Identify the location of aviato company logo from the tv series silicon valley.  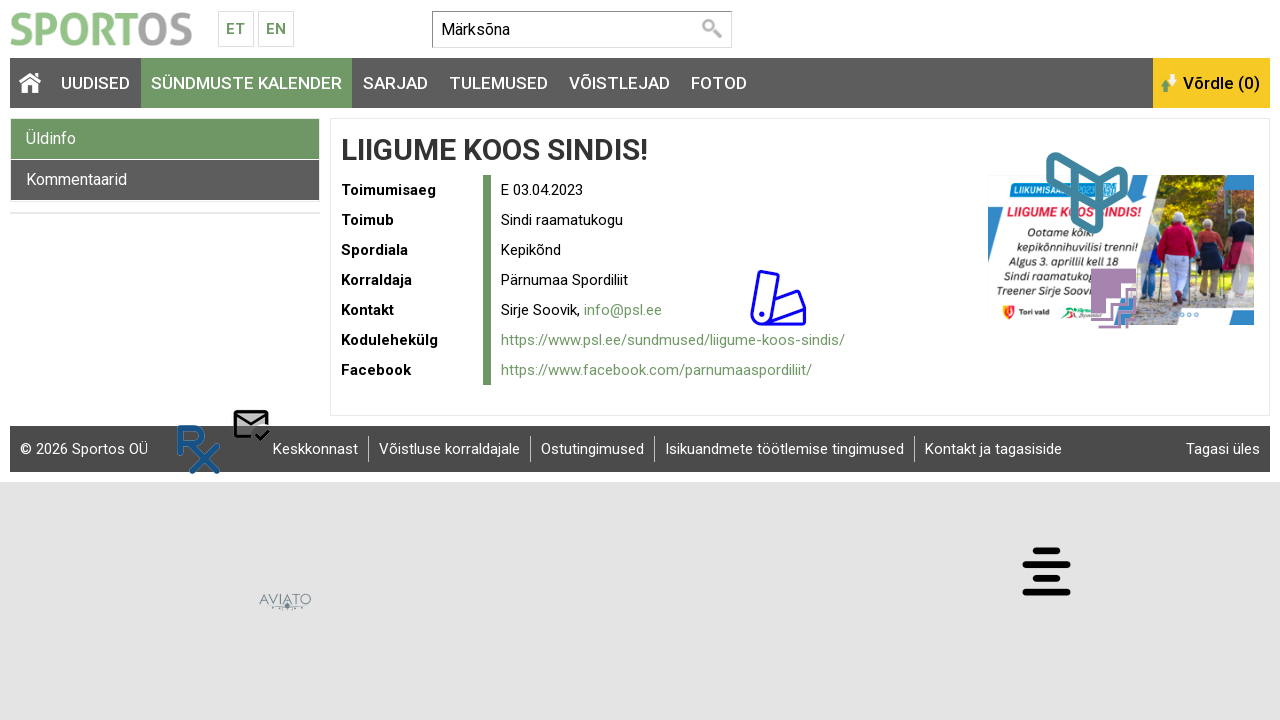
(285, 602).